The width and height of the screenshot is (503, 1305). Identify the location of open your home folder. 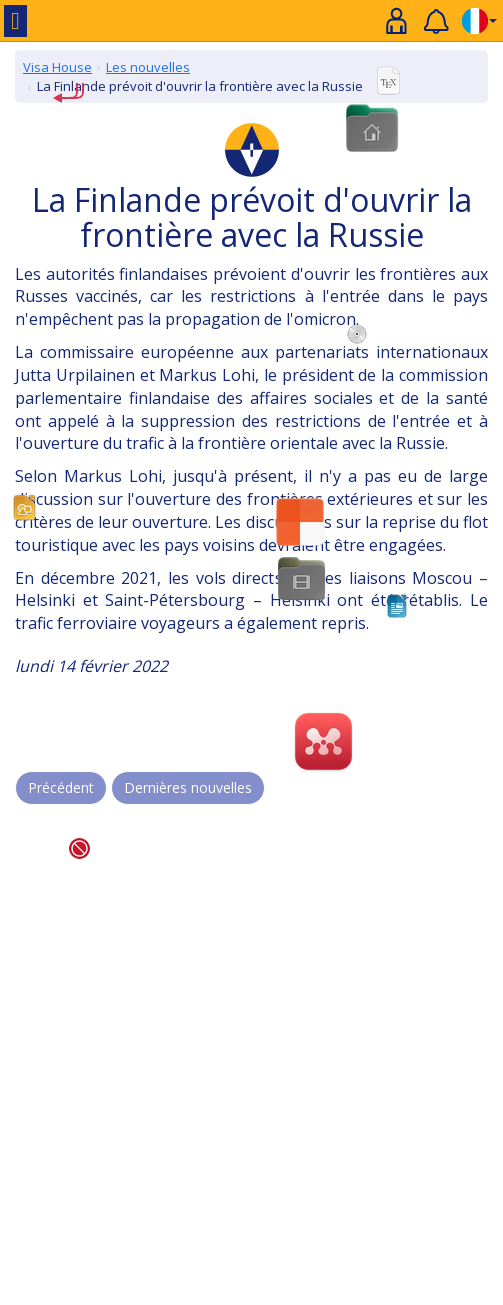
(372, 128).